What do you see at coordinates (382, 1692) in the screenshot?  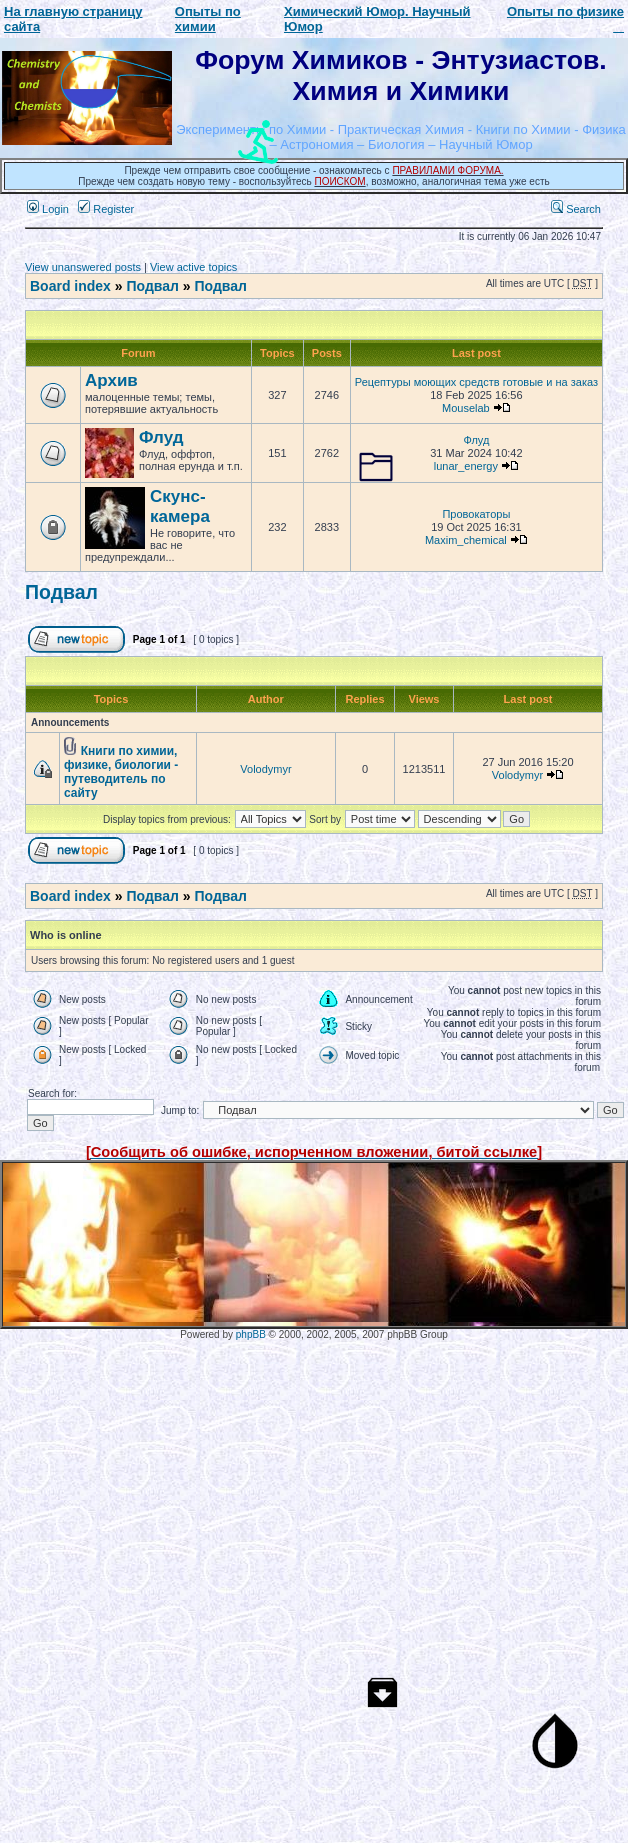 I see `archive selected items` at bounding box center [382, 1692].